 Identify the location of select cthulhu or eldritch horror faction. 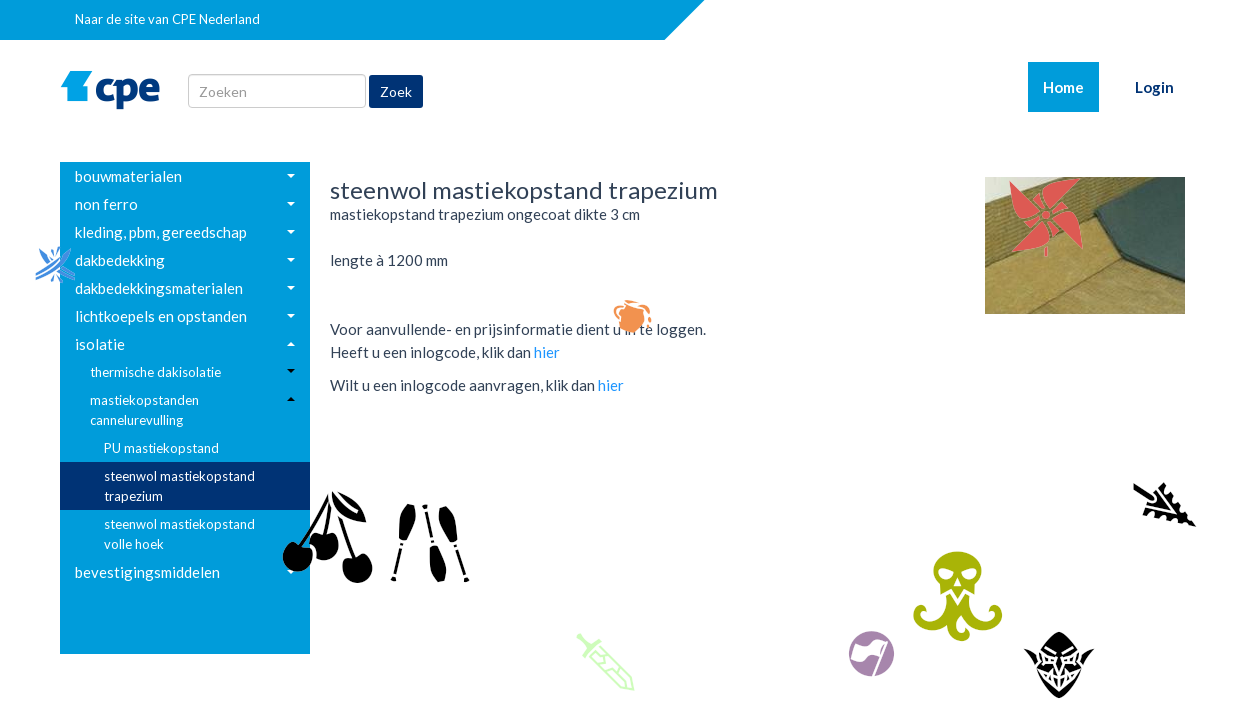
(957, 596).